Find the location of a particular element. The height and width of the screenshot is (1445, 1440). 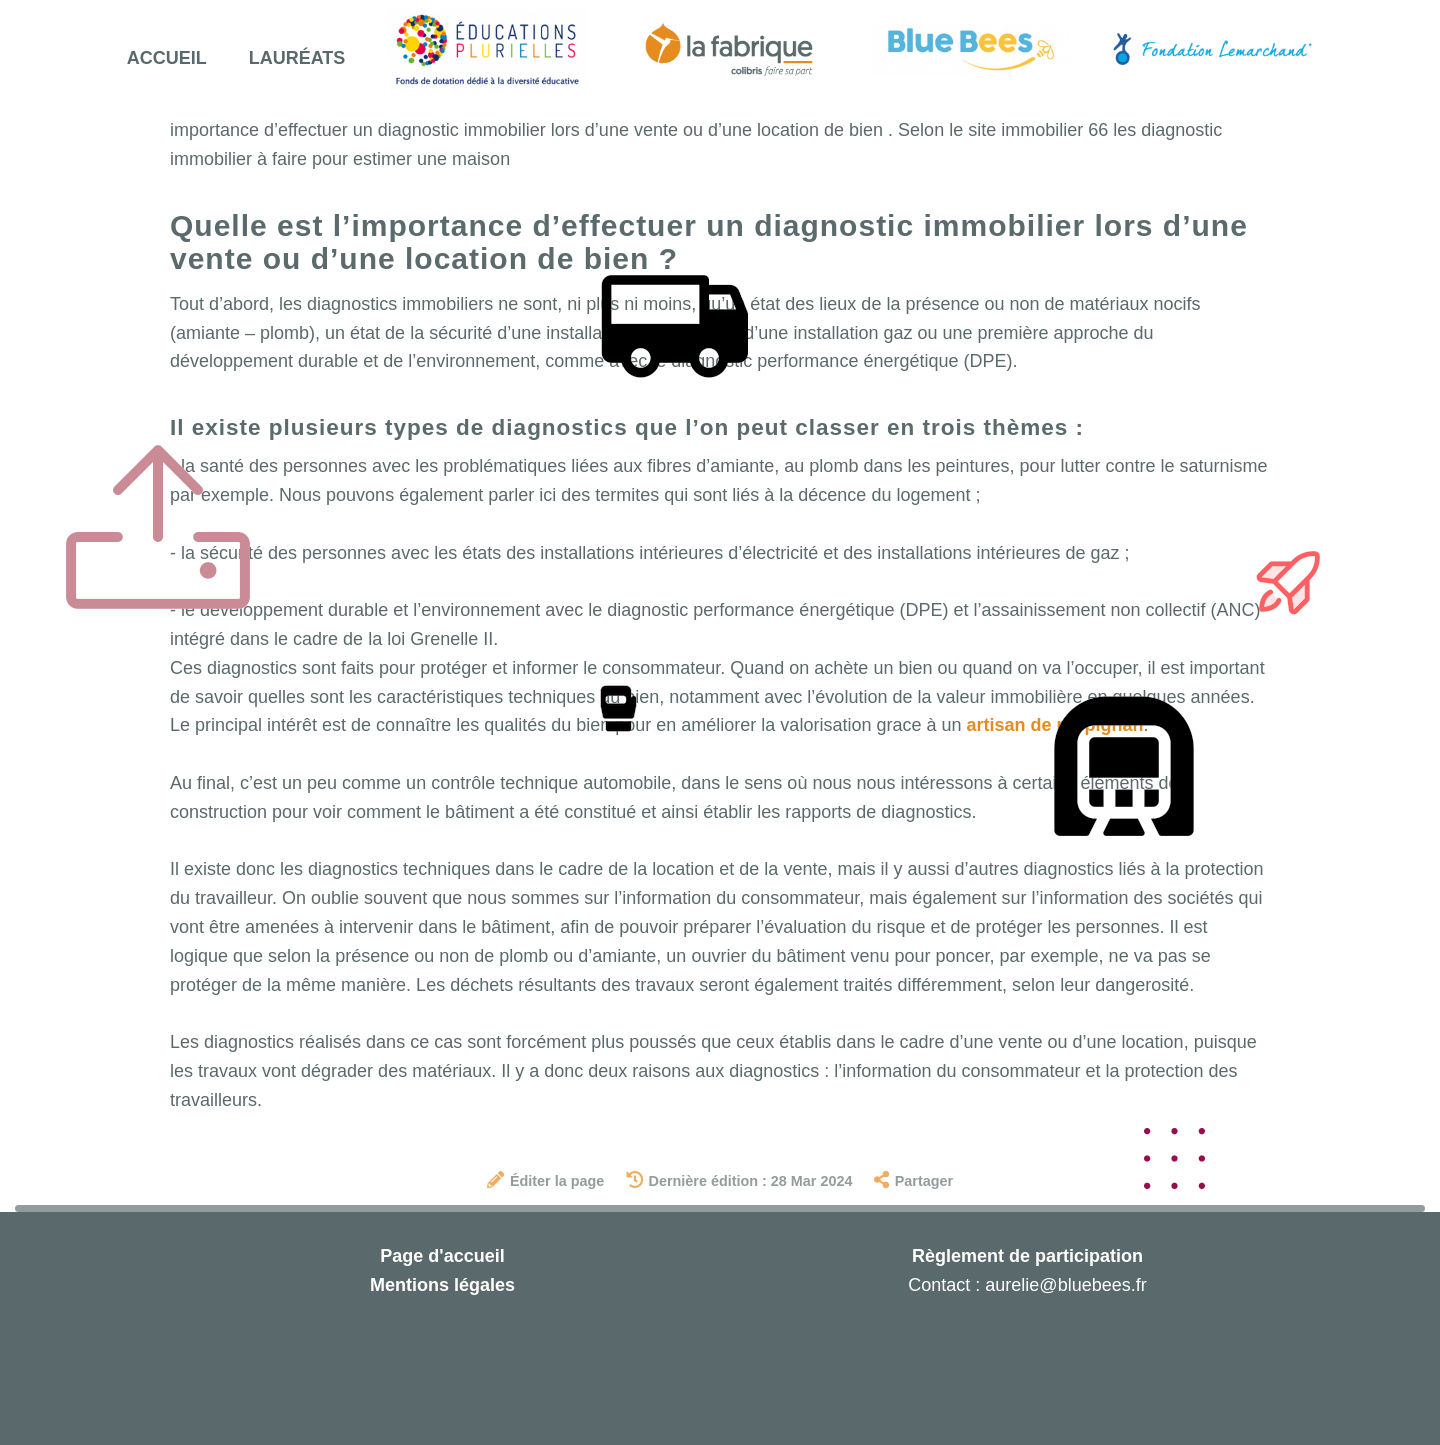

open app drawer or launcher menu is located at coordinates (1174, 1158).